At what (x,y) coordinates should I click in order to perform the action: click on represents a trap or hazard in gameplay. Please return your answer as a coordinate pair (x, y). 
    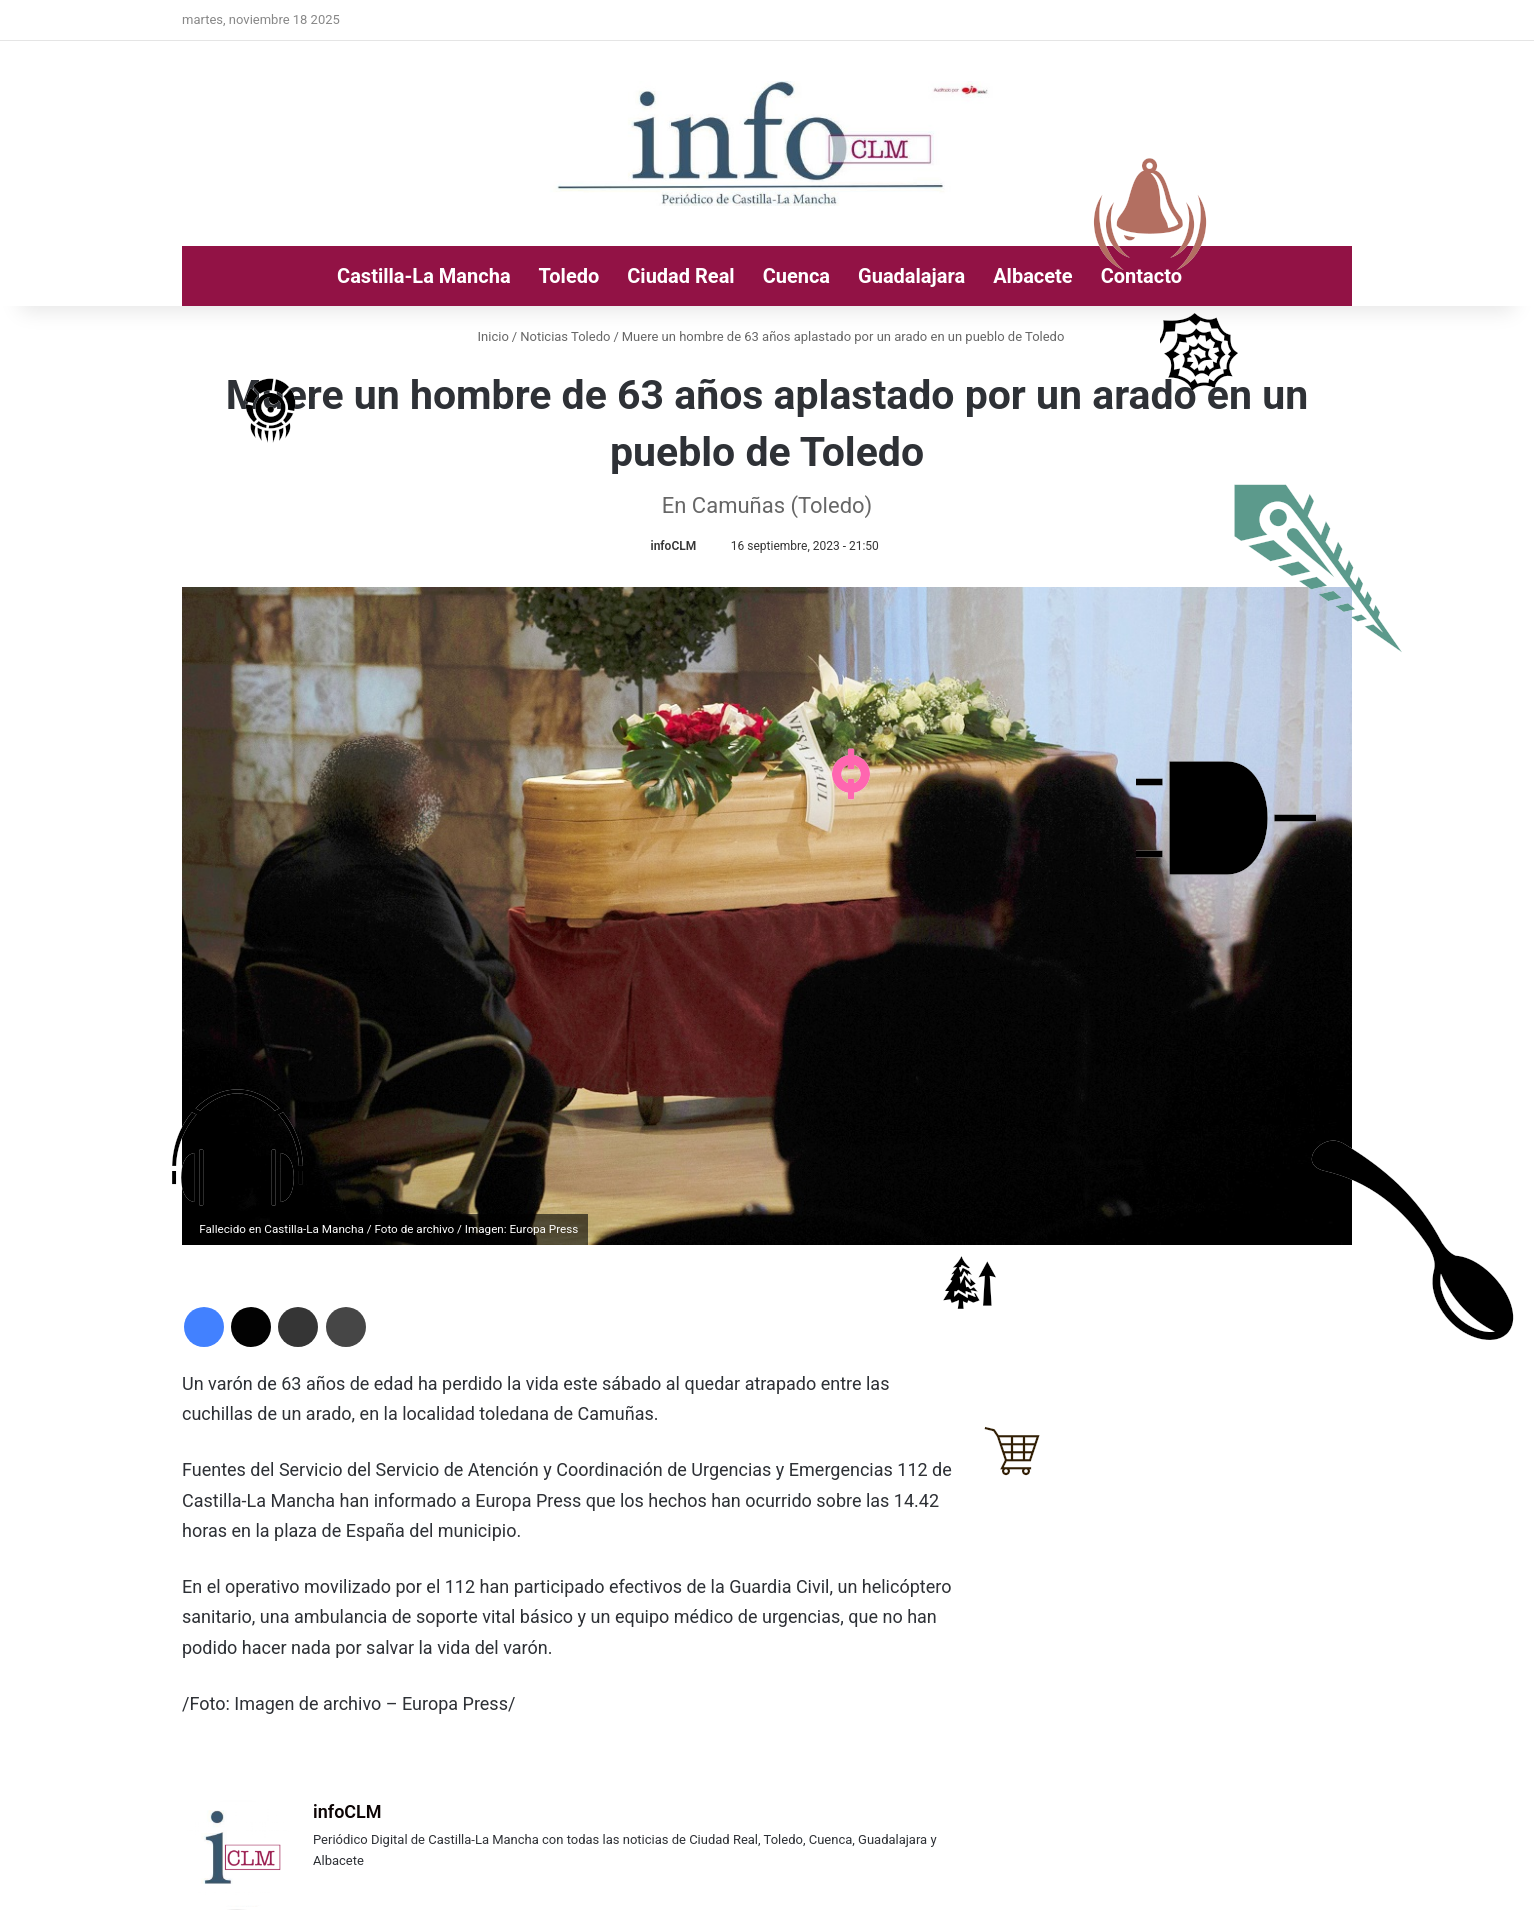
    Looking at the image, I should click on (1199, 352).